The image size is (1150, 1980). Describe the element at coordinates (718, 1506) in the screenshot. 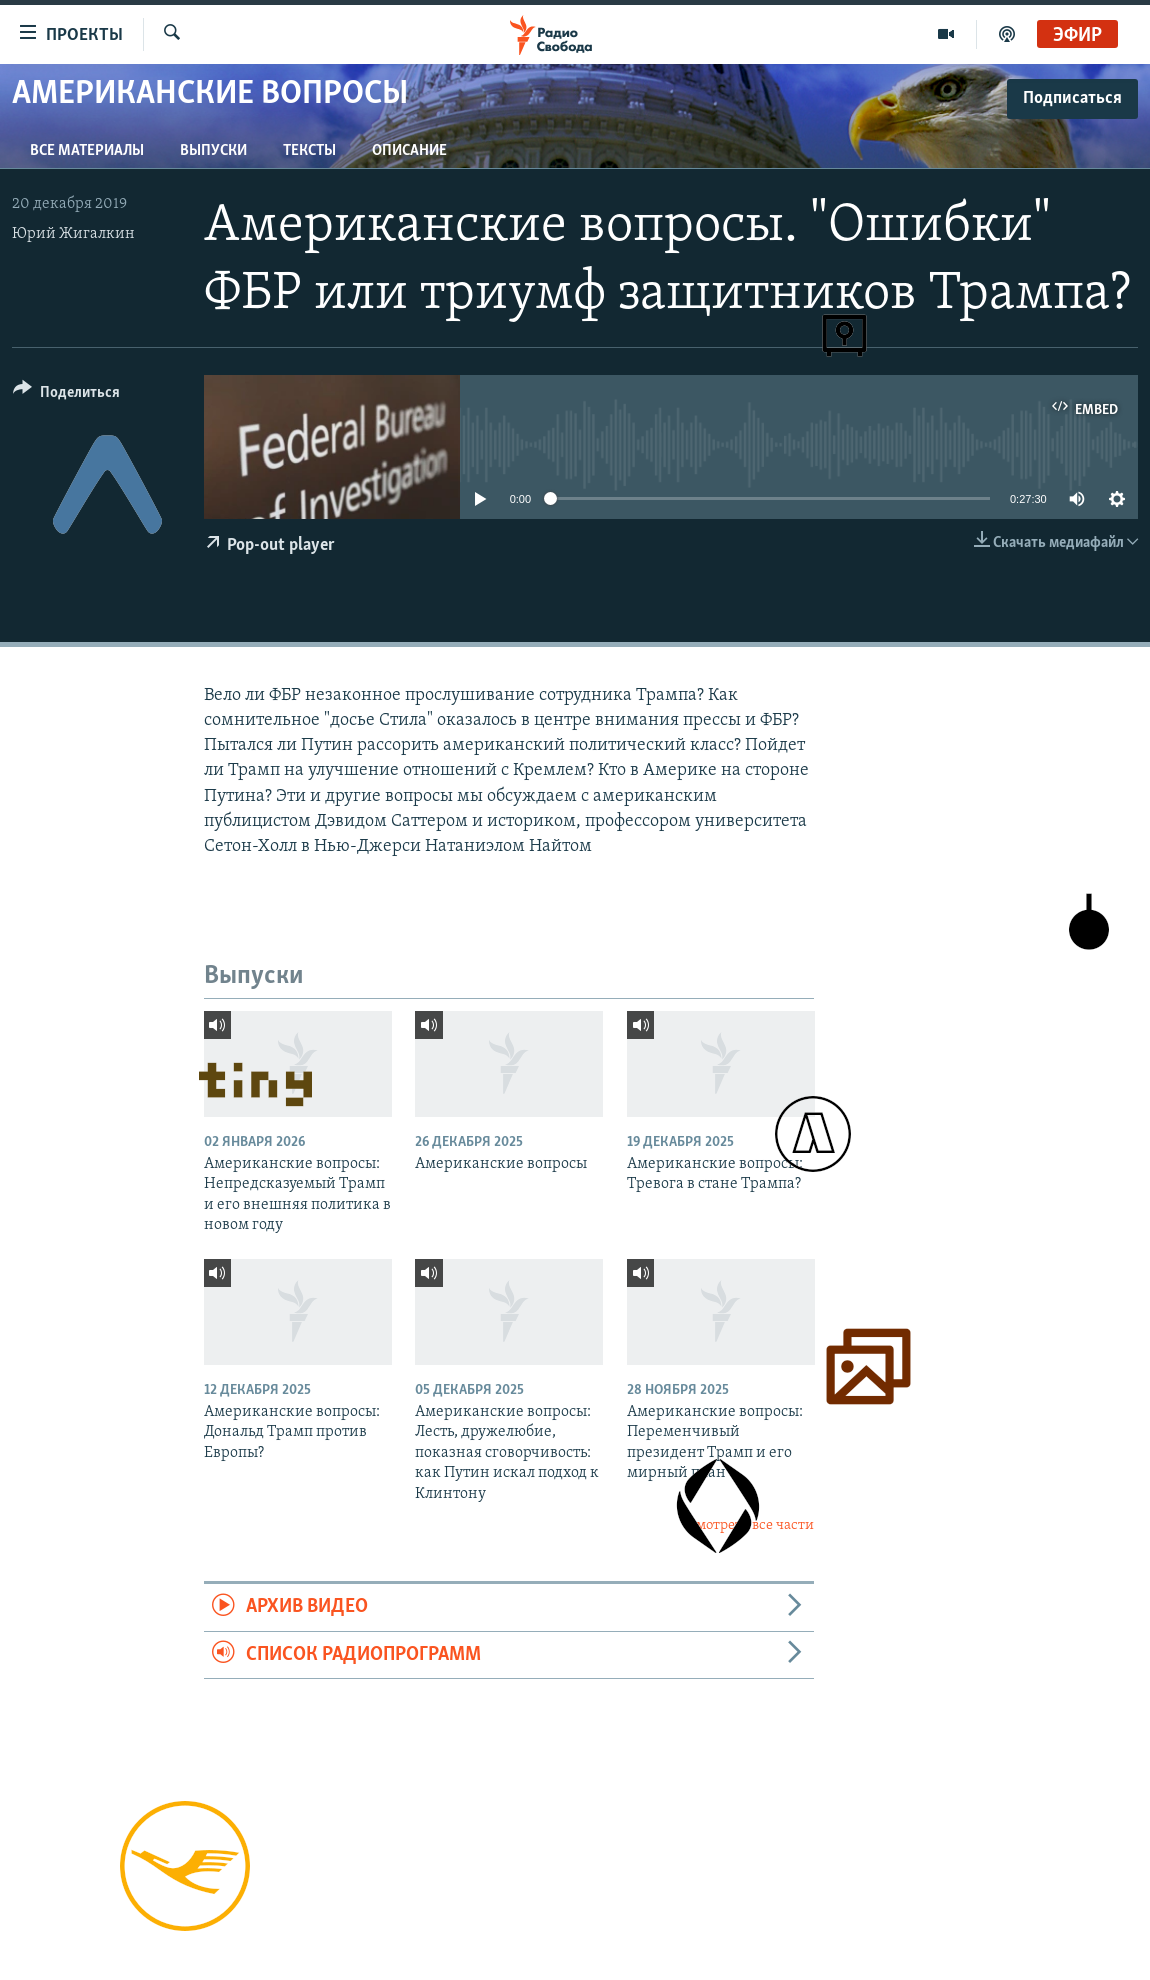

I see `ethereum name service (ENS) logo` at that location.